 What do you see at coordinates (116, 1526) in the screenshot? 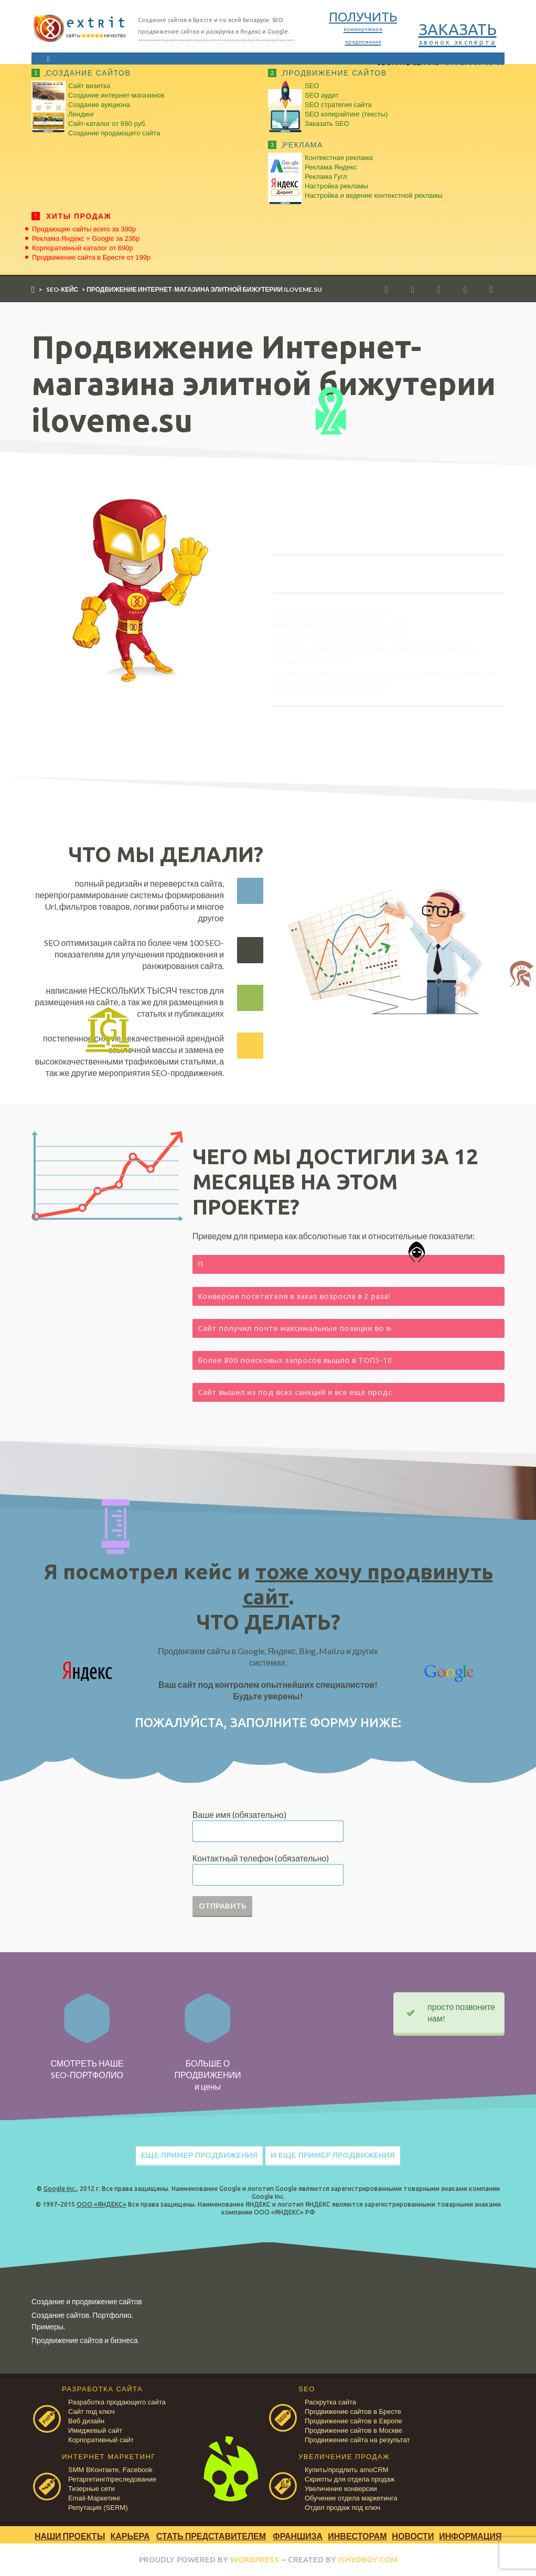
I see `view temperature or measurement settings` at bounding box center [116, 1526].